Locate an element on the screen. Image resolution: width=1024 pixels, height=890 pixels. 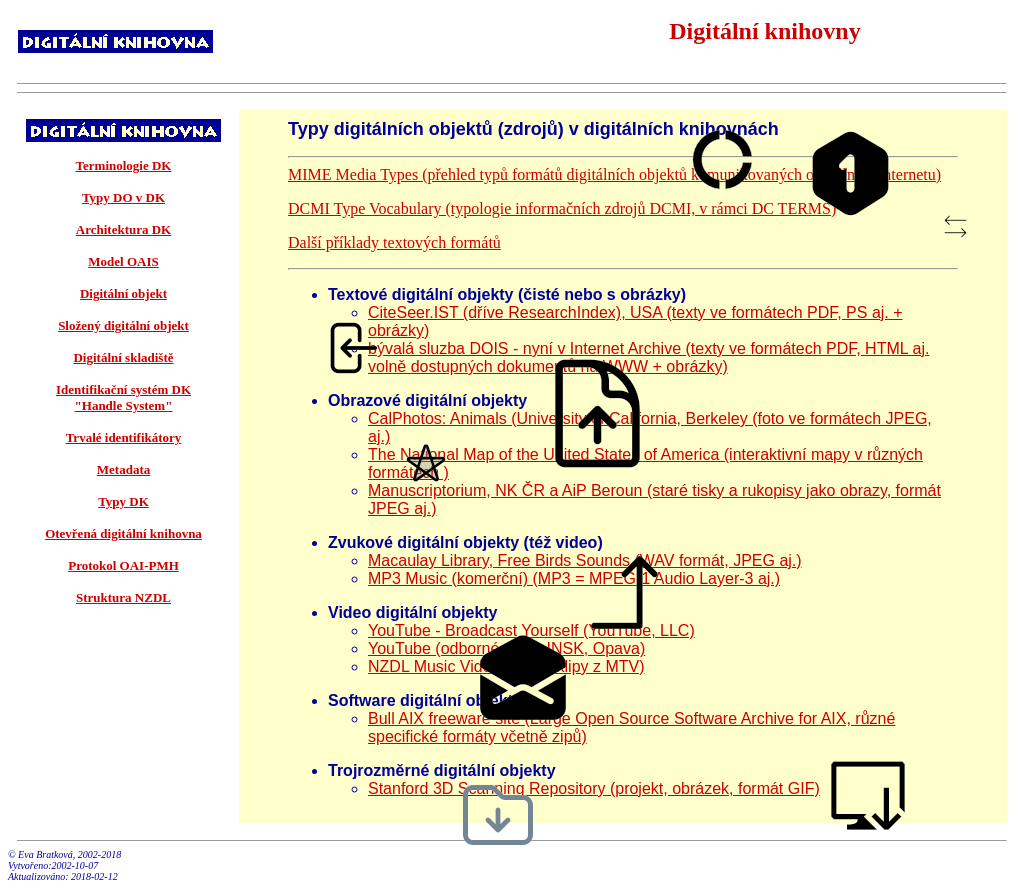
turn right then continue upward is located at coordinates (624, 592).